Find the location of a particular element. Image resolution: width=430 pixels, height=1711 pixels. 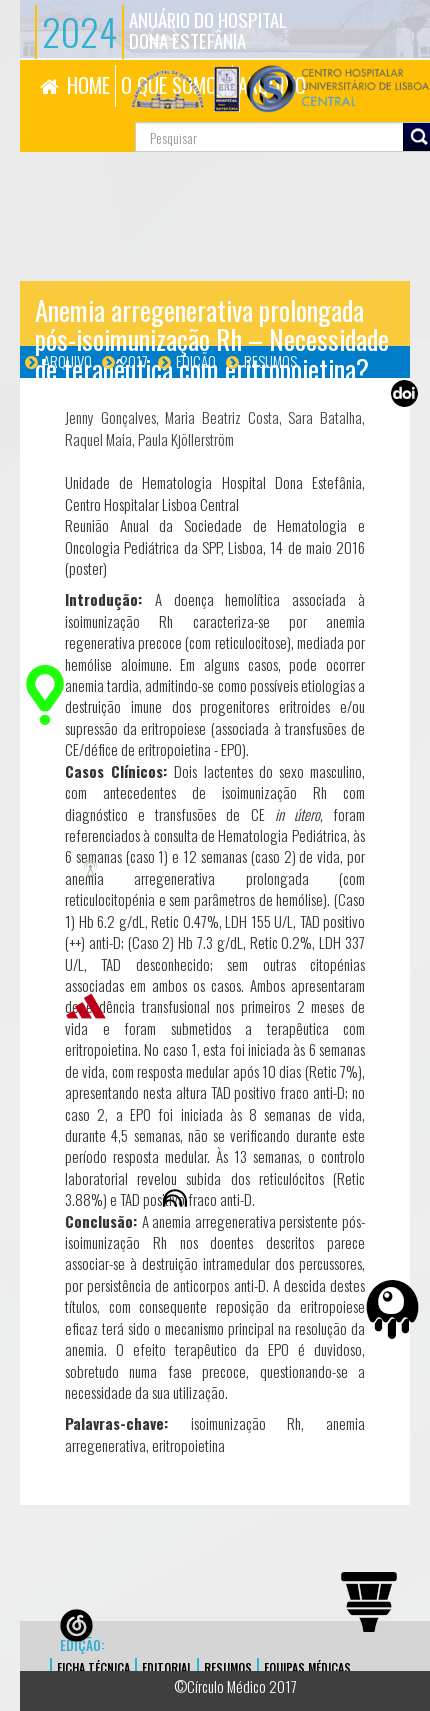

digital object identifier (DOI) logo is located at coordinates (404, 393).